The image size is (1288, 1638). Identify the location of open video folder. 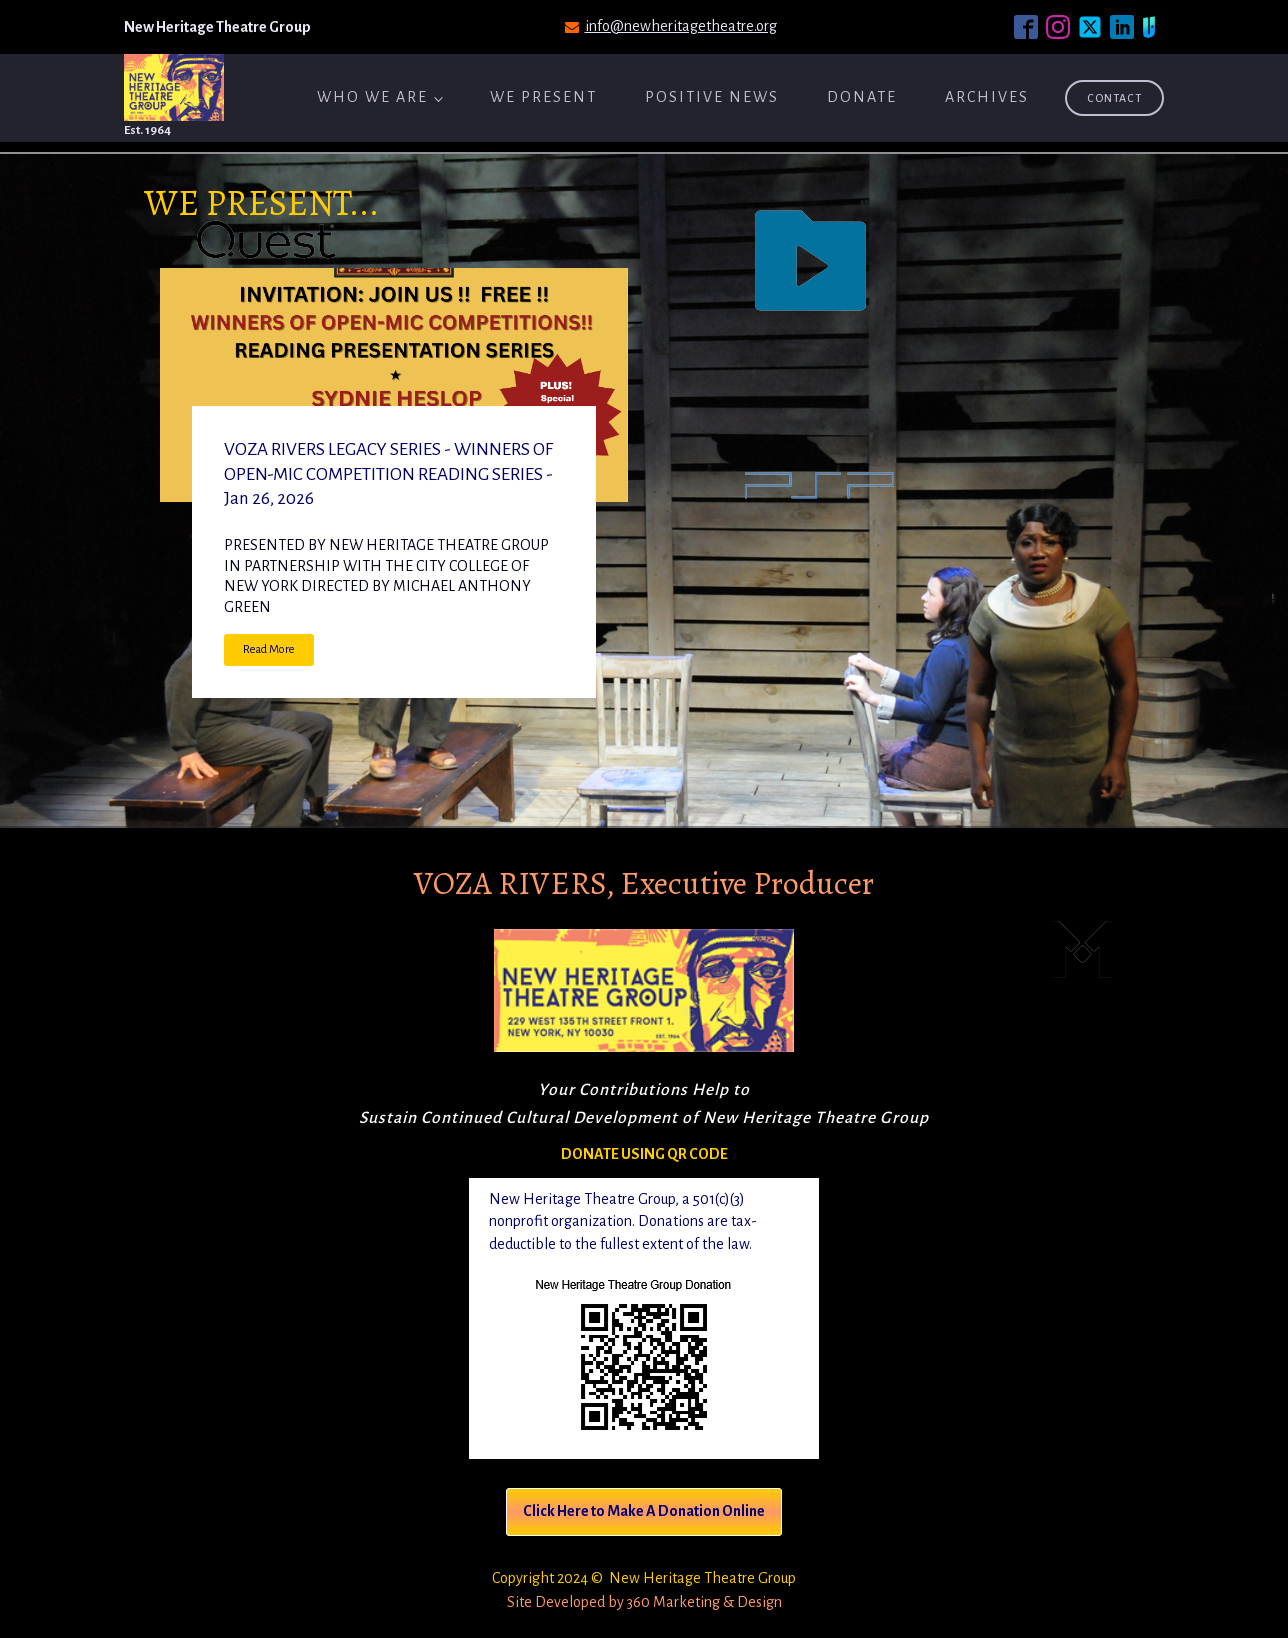
(810, 260).